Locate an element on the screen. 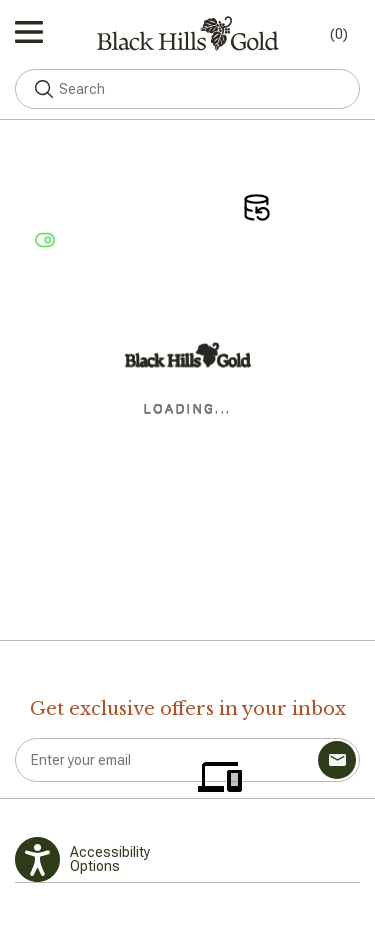 Image resolution: width=375 pixels, height=934 pixels. restore database from backup is located at coordinates (256, 207).